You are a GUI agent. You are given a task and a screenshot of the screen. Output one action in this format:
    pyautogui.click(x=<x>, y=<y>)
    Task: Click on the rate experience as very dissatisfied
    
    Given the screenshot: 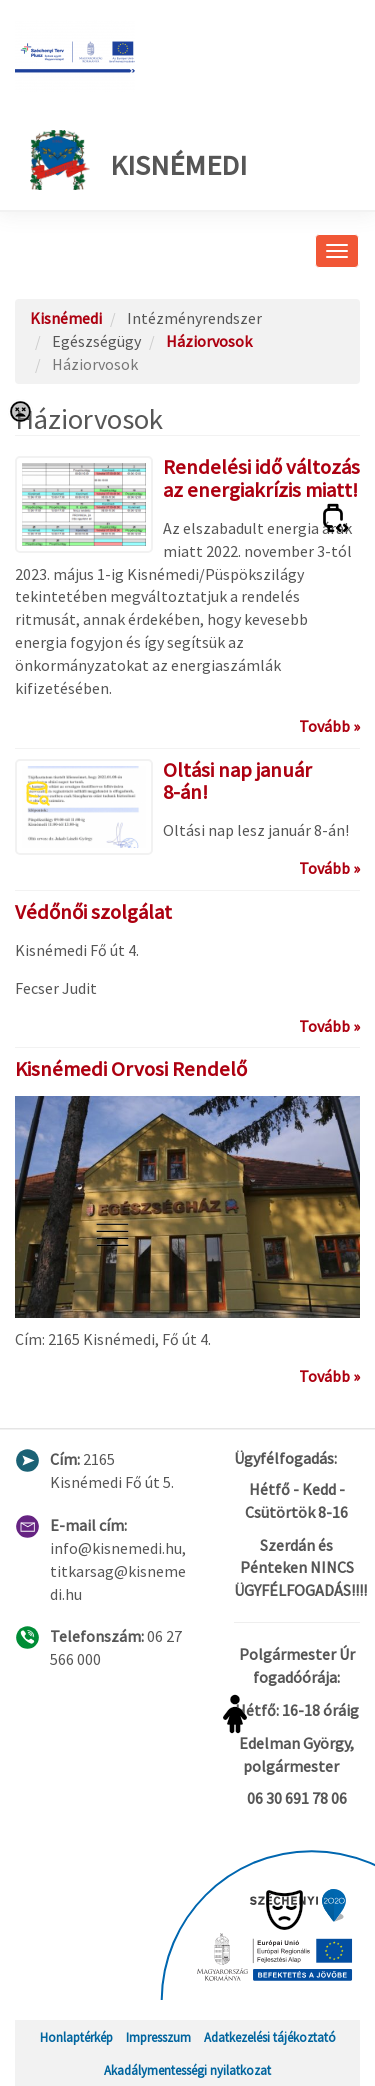 What is the action you would take?
    pyautogui.click(x=20, y=411)
    